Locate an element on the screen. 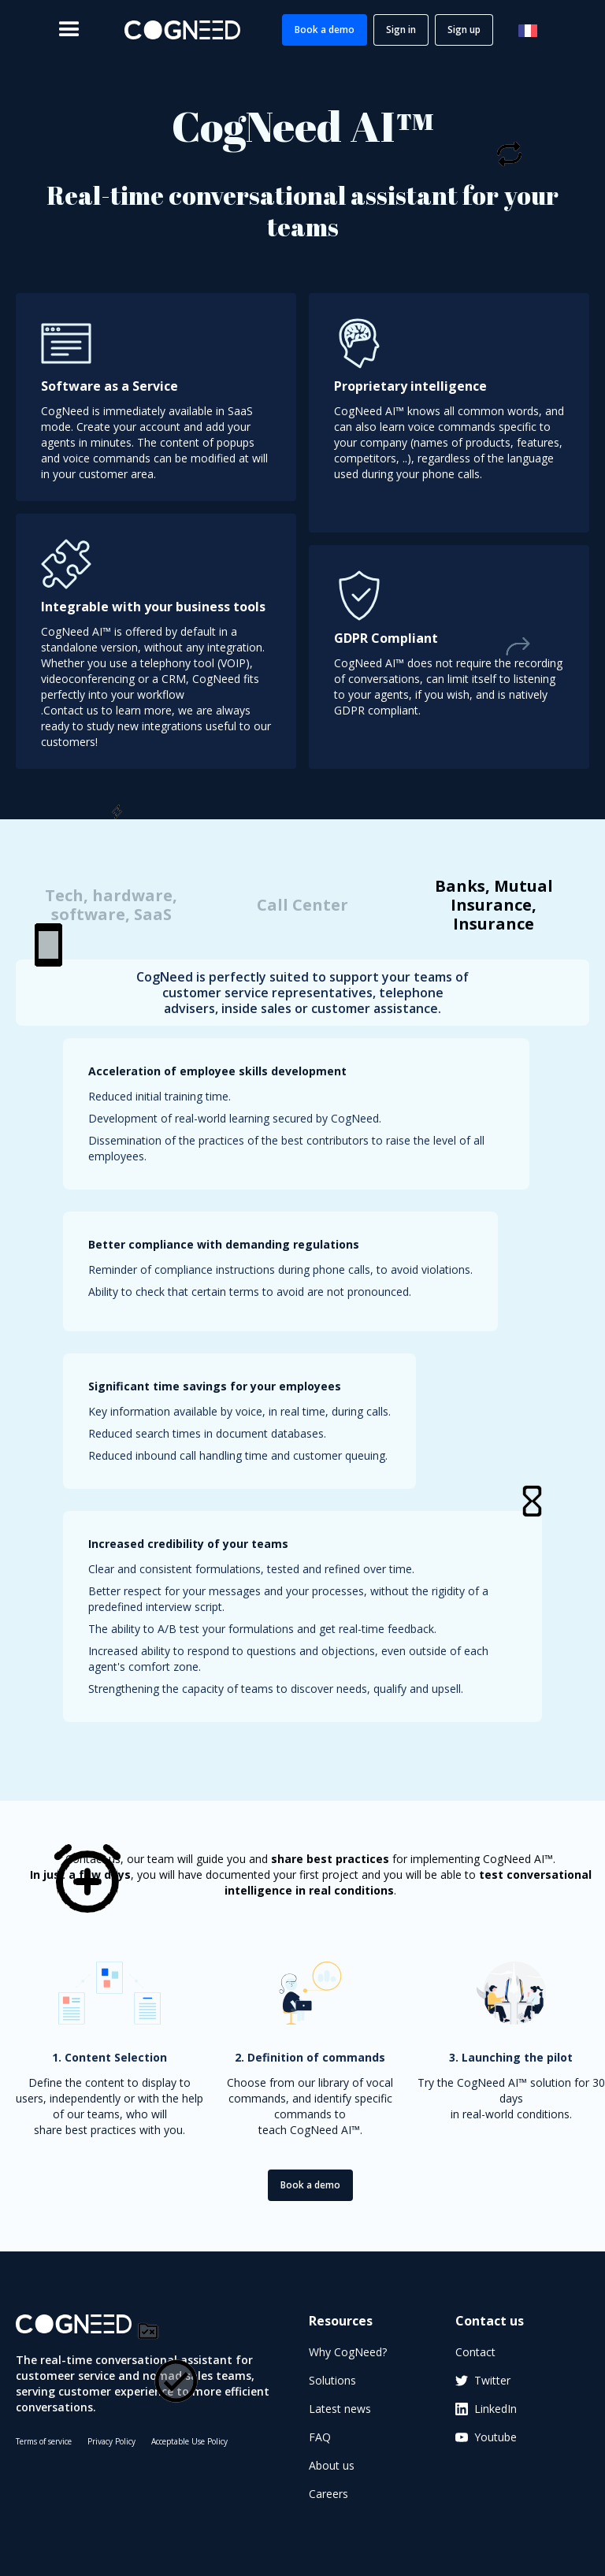  share or forward content is located at coordinates (518, 646).